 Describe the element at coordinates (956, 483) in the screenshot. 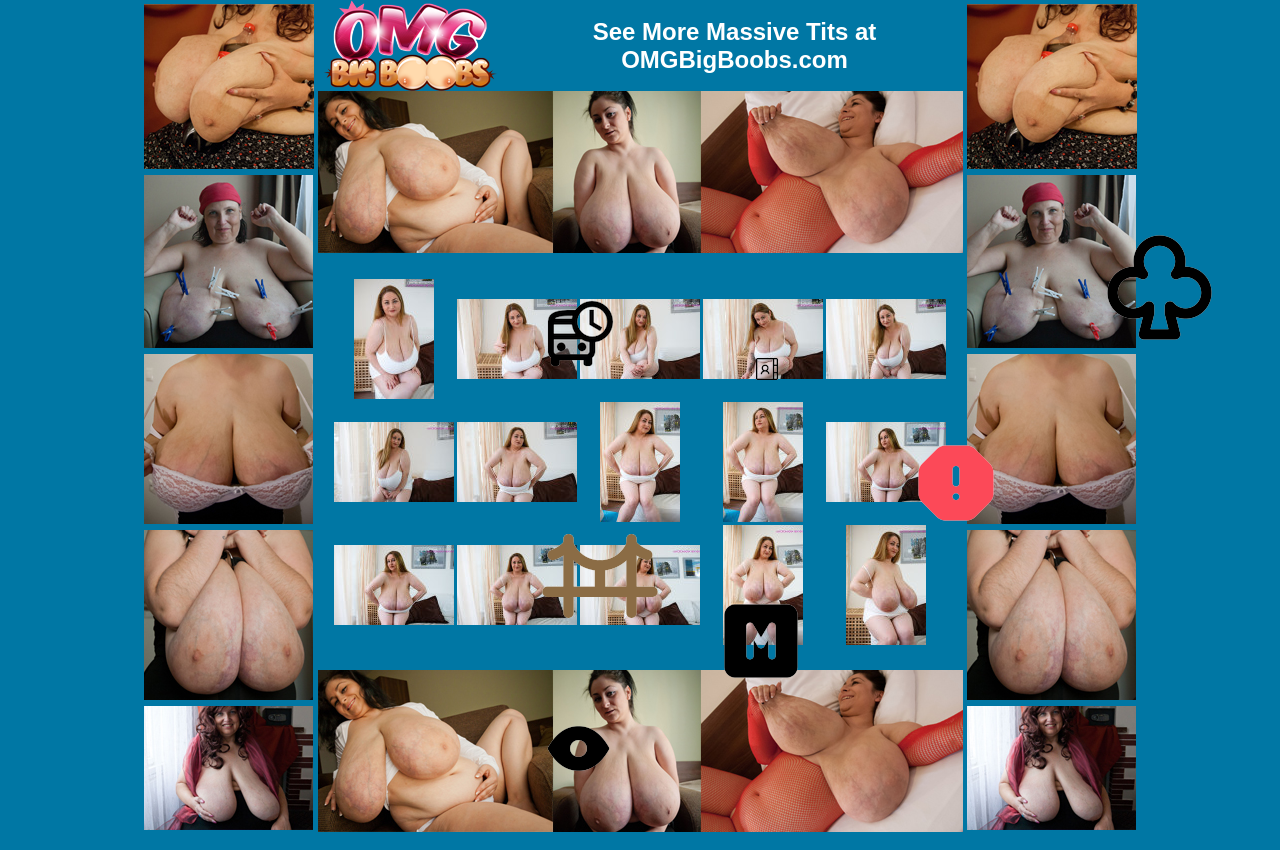

I see `indicates a critical error or warning` at that location.